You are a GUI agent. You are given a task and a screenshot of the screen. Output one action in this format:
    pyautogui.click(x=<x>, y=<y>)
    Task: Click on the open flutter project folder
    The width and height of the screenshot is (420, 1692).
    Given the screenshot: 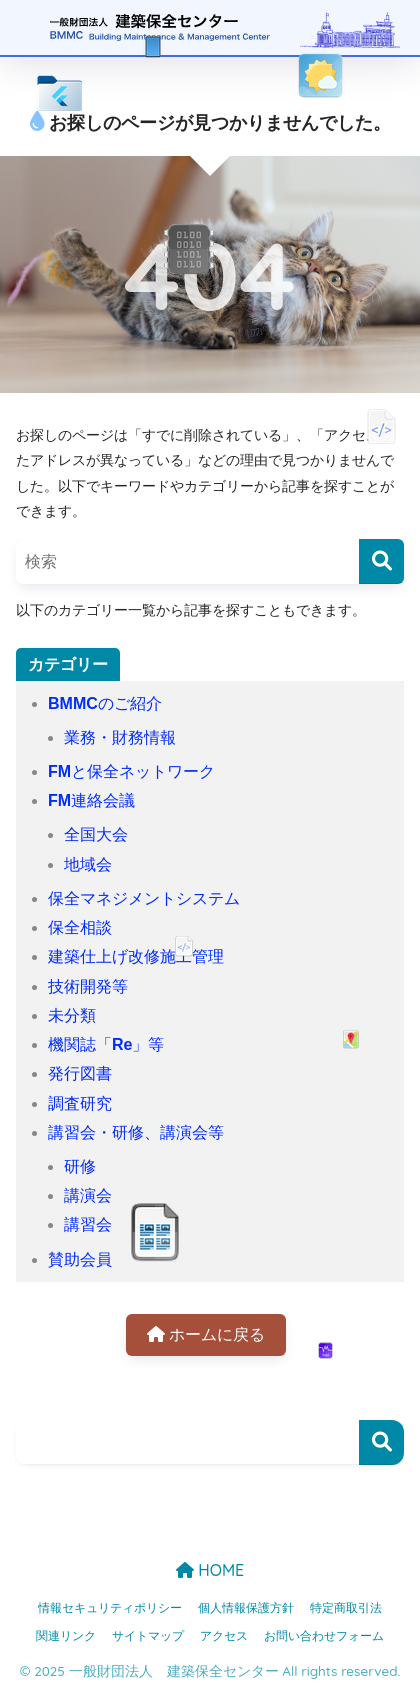 What is the action you would take?
    pyautogui.click(x=59, y=94)
    